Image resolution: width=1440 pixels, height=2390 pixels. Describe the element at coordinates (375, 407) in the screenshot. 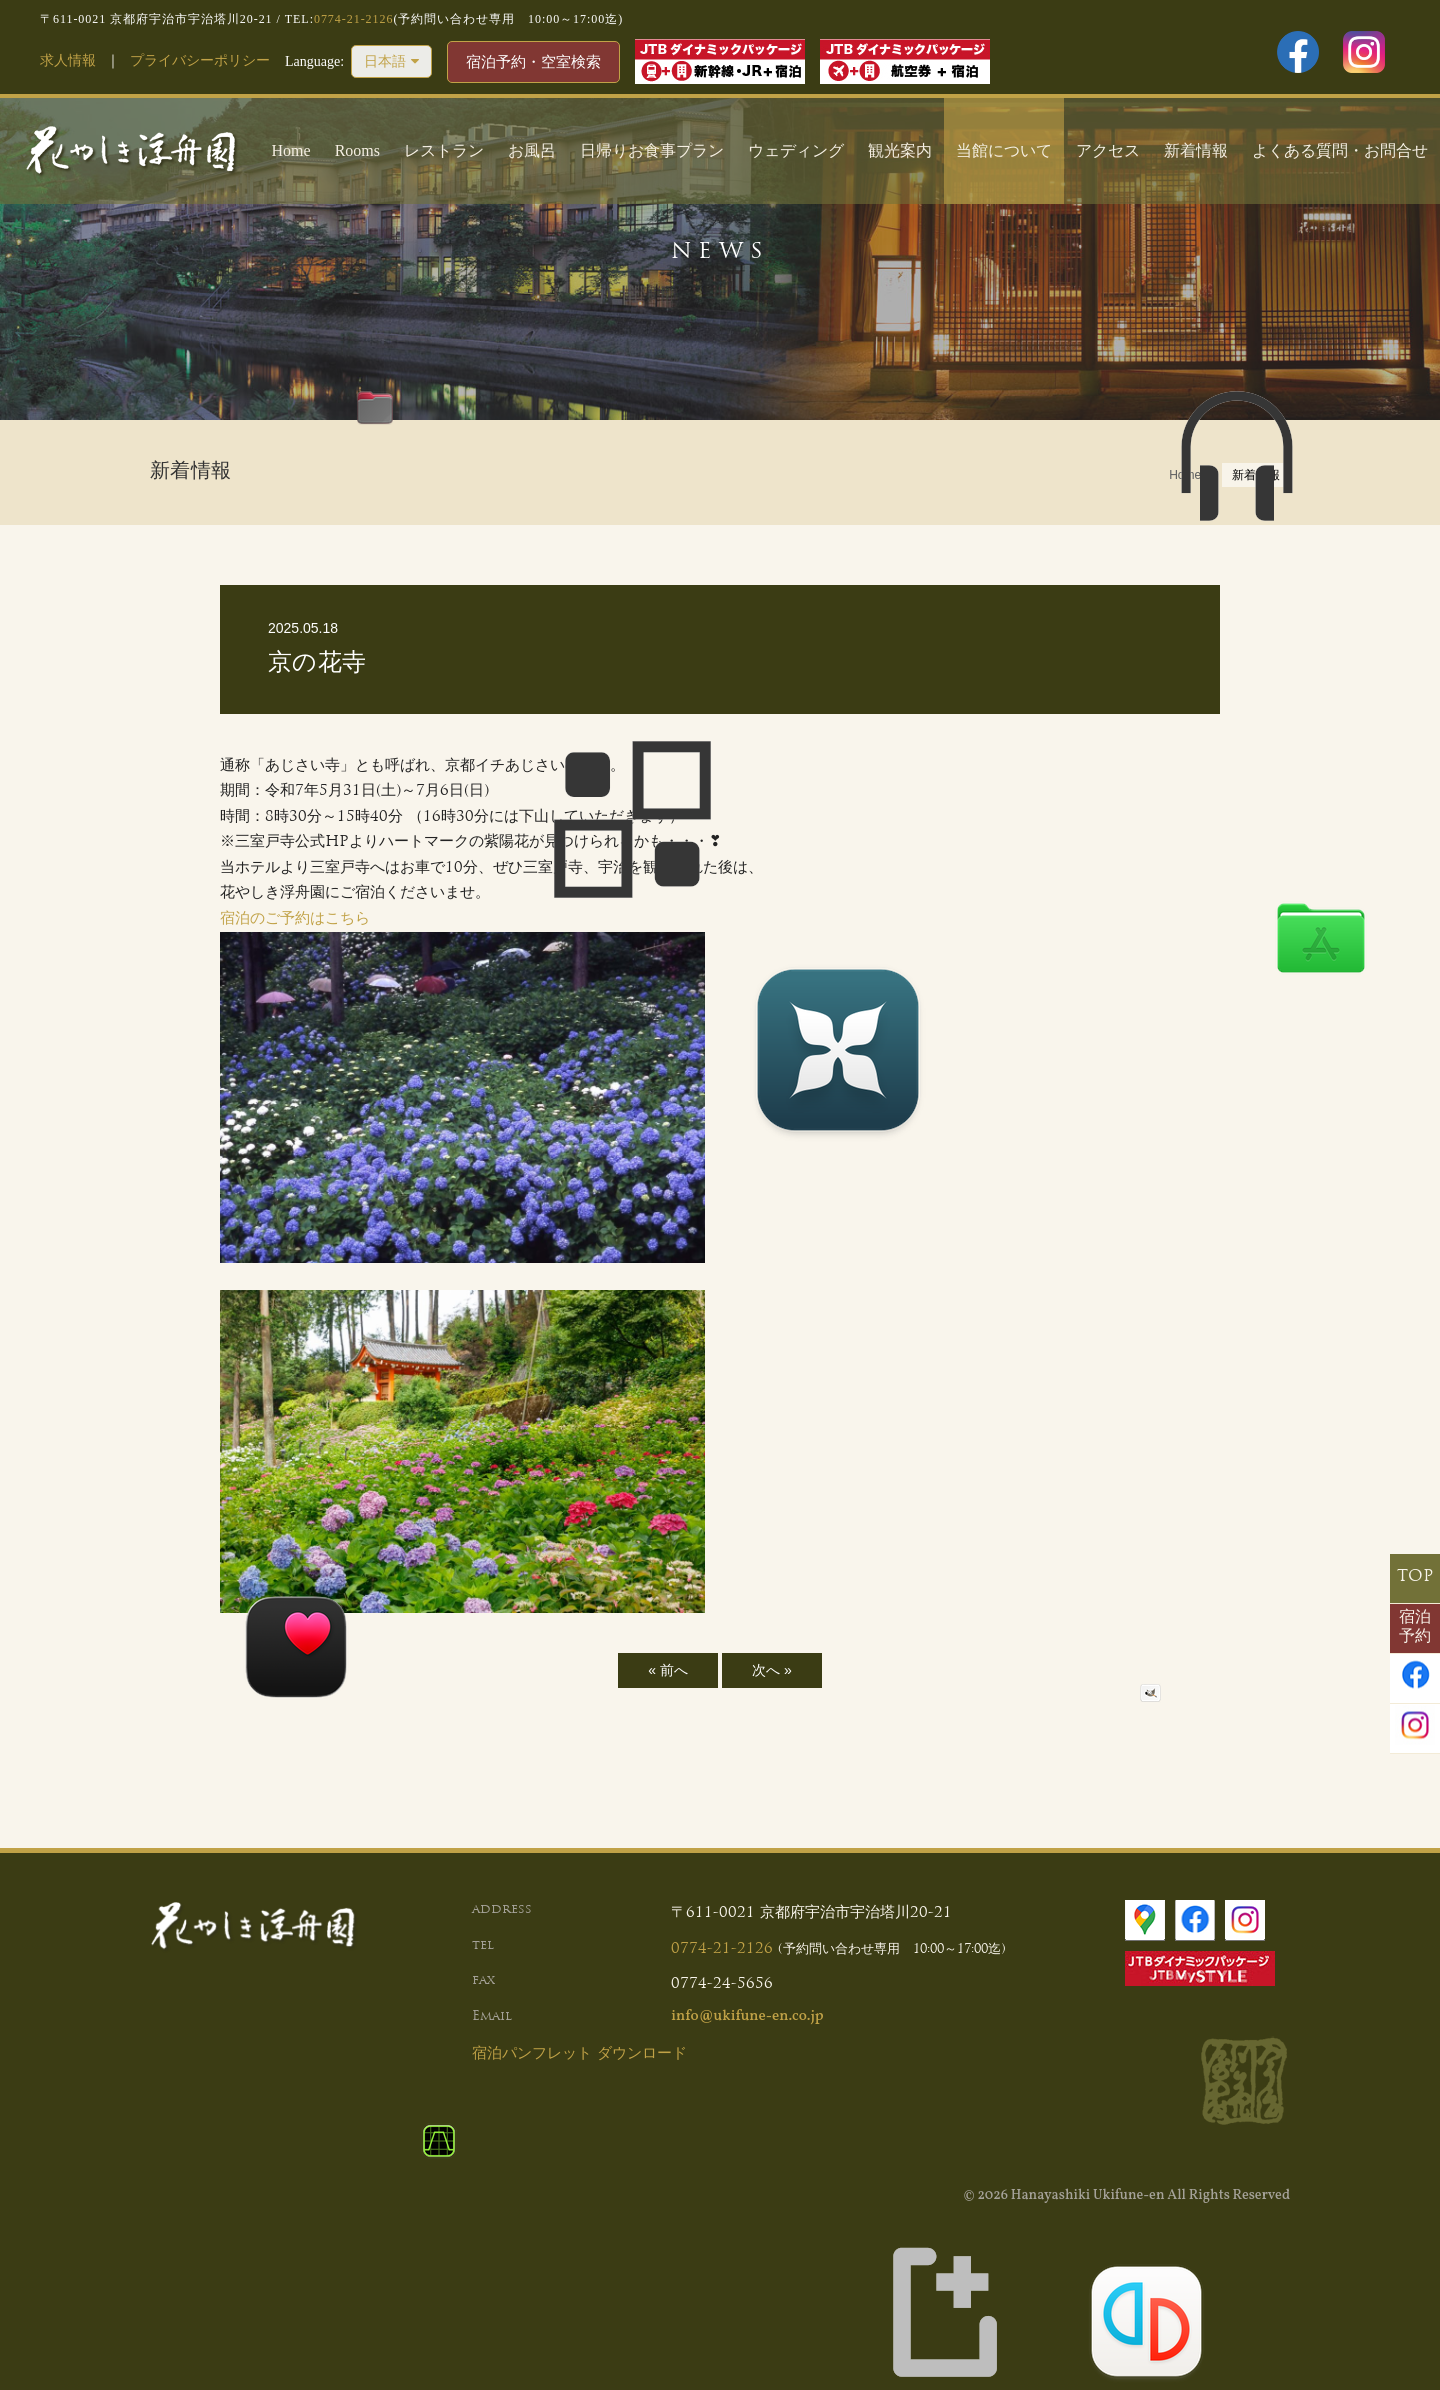

I see `open folder to view contents` at that location.